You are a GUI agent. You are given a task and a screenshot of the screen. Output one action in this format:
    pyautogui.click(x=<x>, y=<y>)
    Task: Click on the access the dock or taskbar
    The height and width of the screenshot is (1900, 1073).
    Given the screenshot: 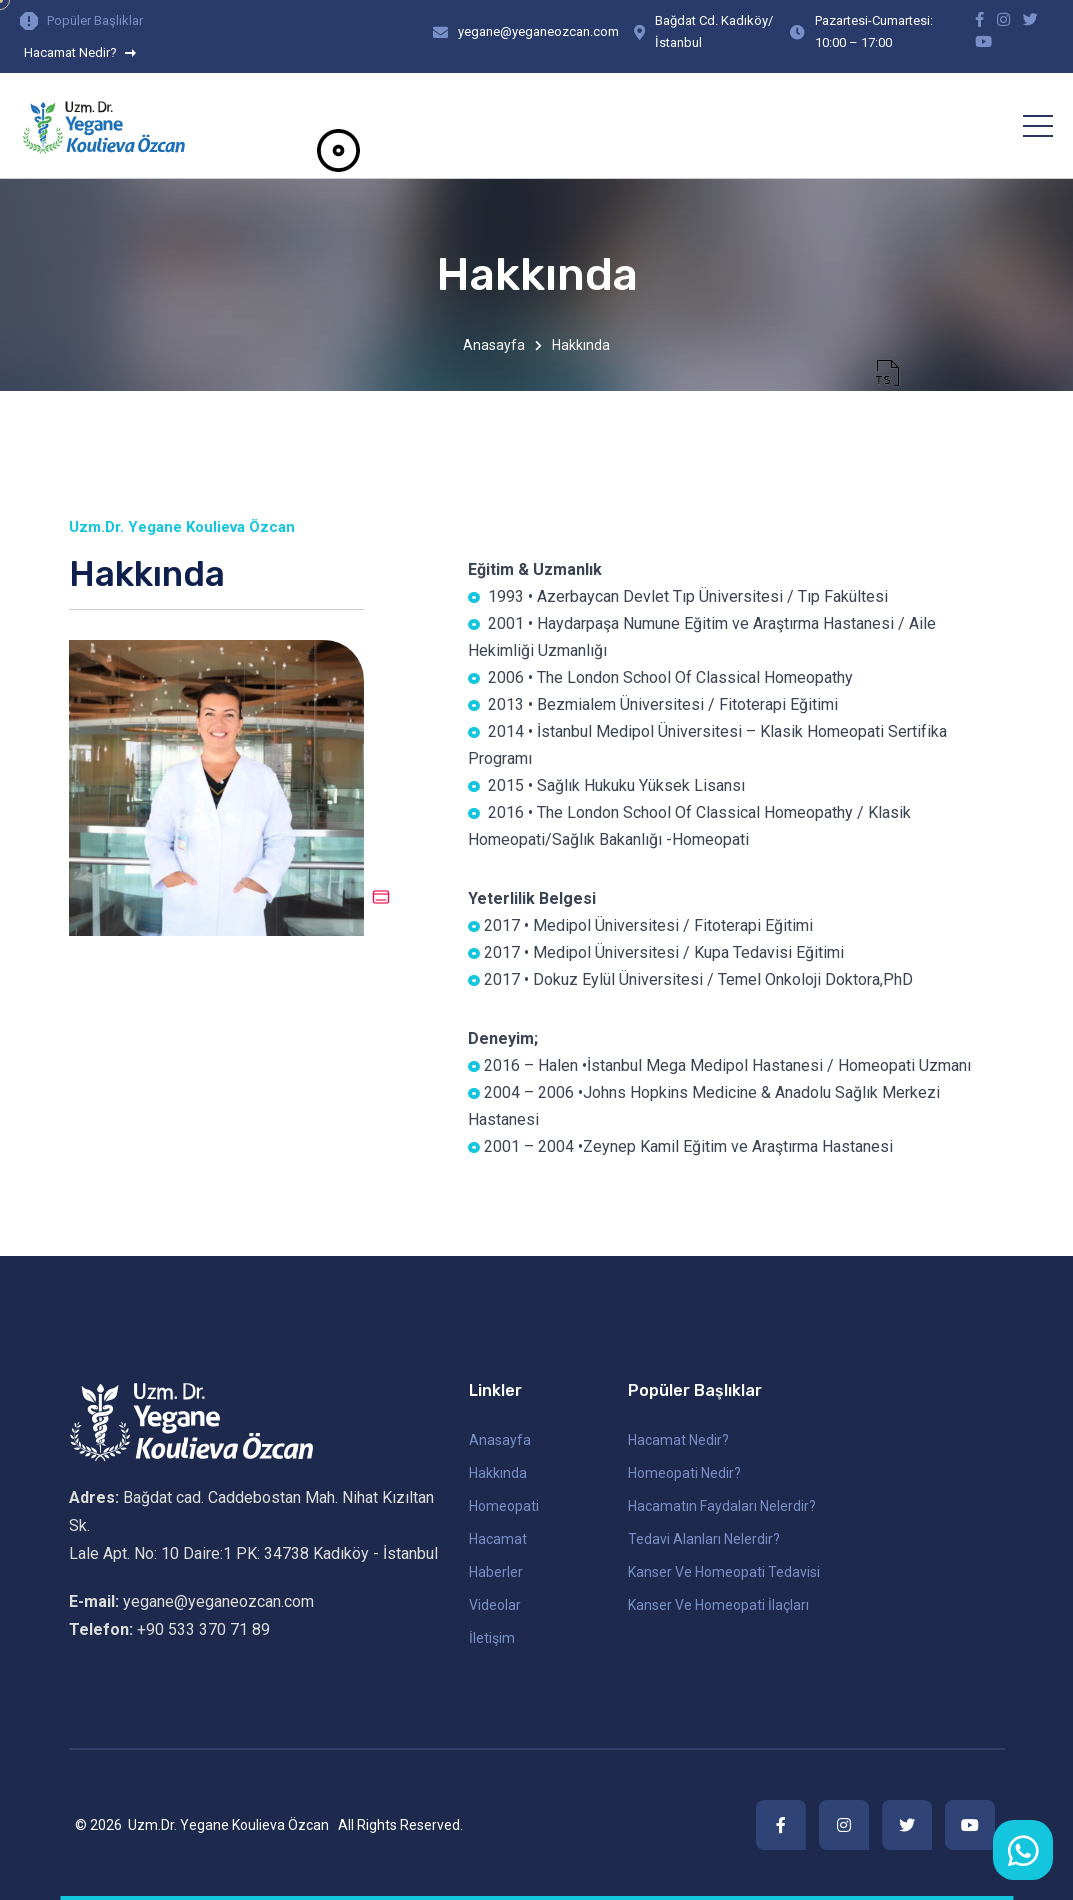 What is the action you would take?
    pyautogui.click(x=381, y=897)
    